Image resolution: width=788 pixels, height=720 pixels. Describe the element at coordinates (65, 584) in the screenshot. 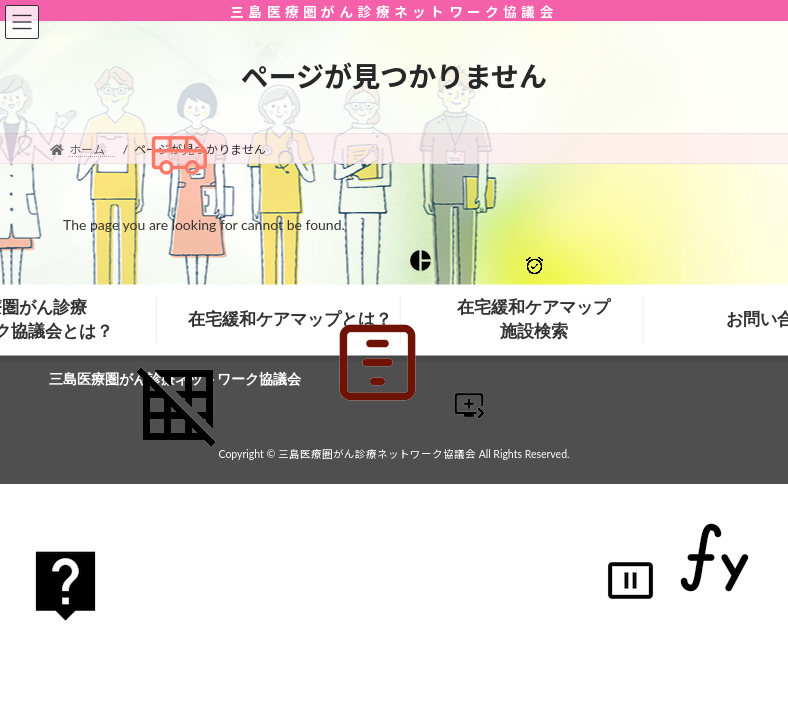

I see `access live help or support chat` at that location.